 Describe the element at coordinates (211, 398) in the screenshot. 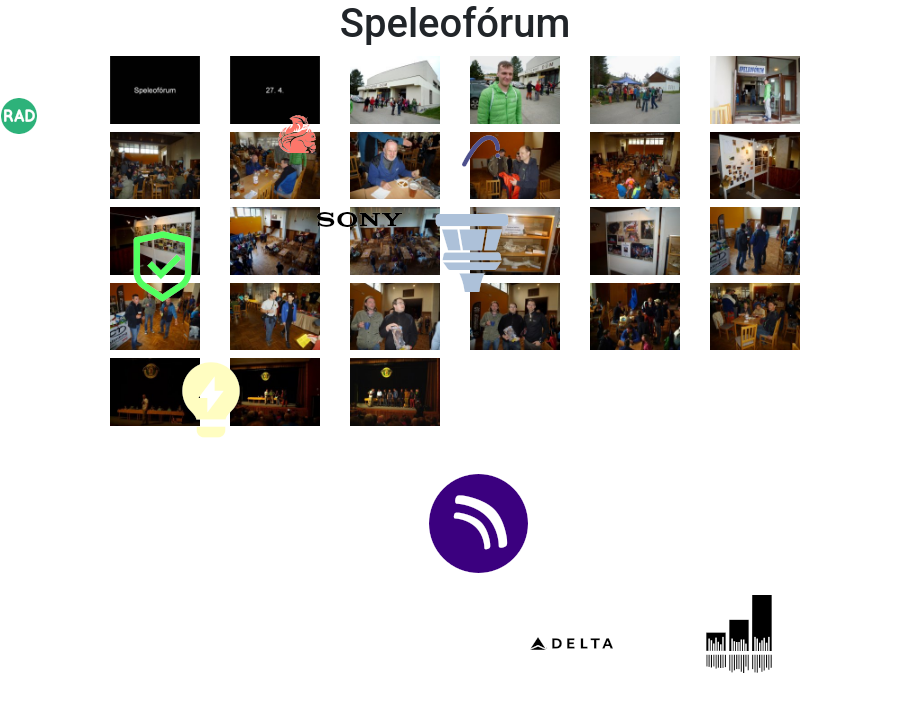

I see `access quick ideas or tips` at that location.